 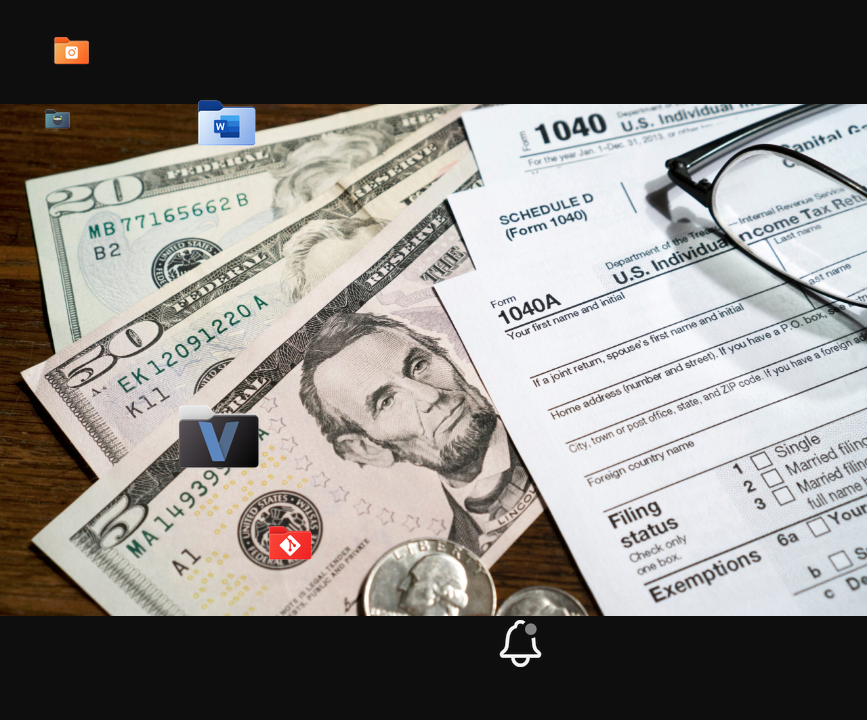 I want to click on open folder containing Microsoft Word documents, so click(x=226, y=124).